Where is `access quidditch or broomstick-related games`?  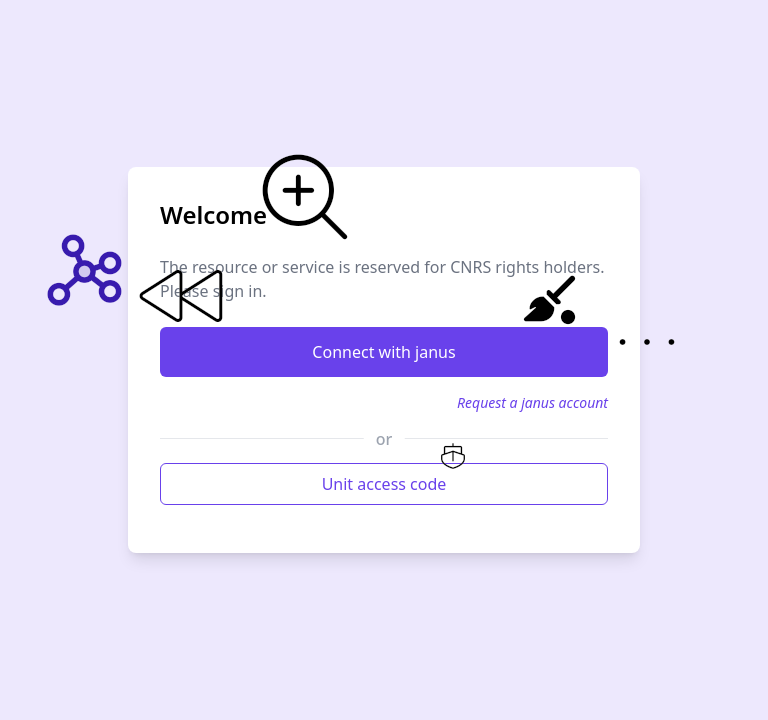
access quidditch or broomstick-related games is located at coordinates (549, 298).